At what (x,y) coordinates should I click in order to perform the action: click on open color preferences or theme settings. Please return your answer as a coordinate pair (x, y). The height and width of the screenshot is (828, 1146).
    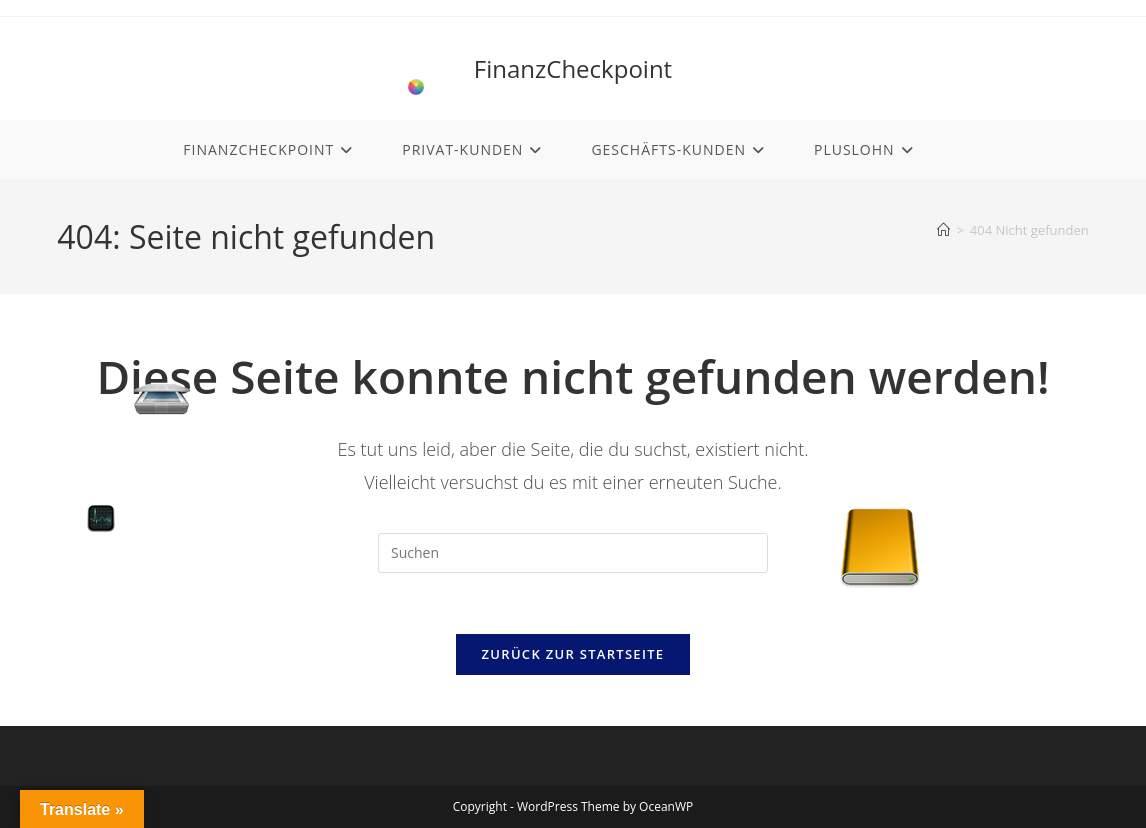
    Looking at the image, I should click on (416, 87).